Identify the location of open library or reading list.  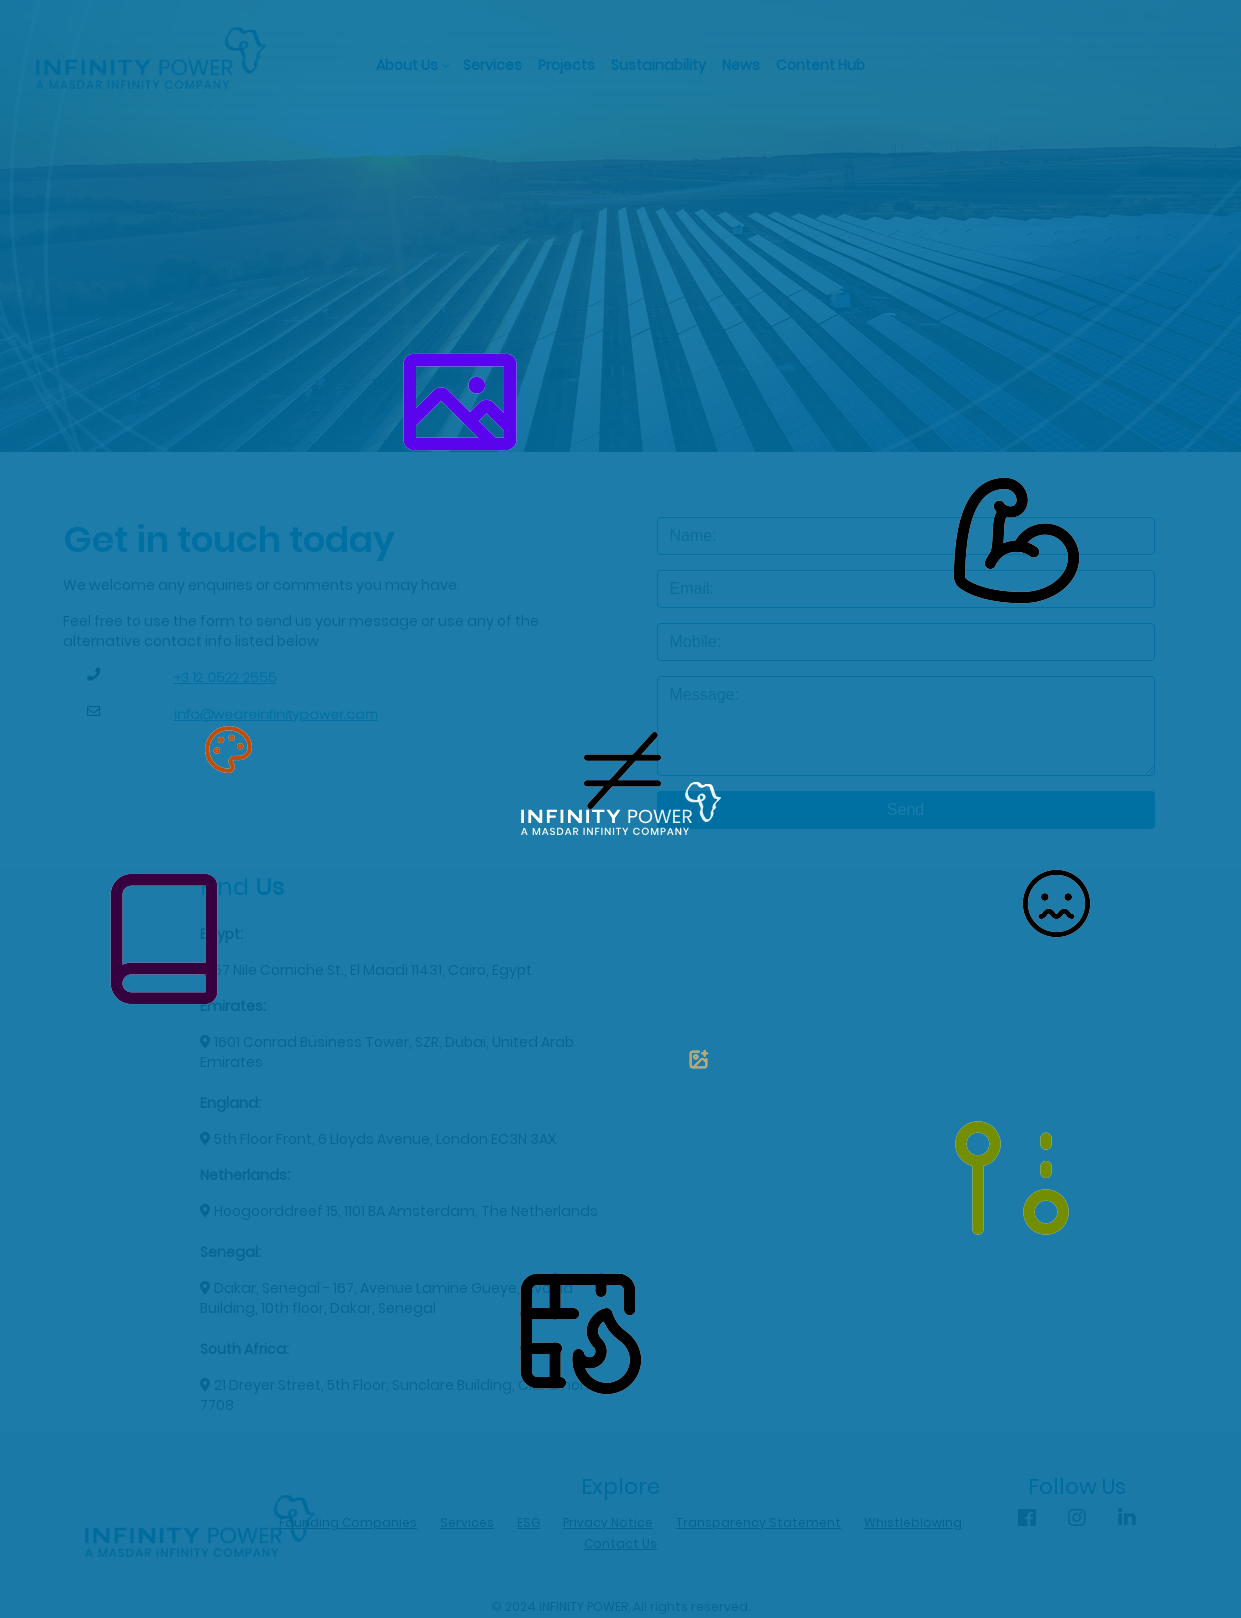
(164, 939).